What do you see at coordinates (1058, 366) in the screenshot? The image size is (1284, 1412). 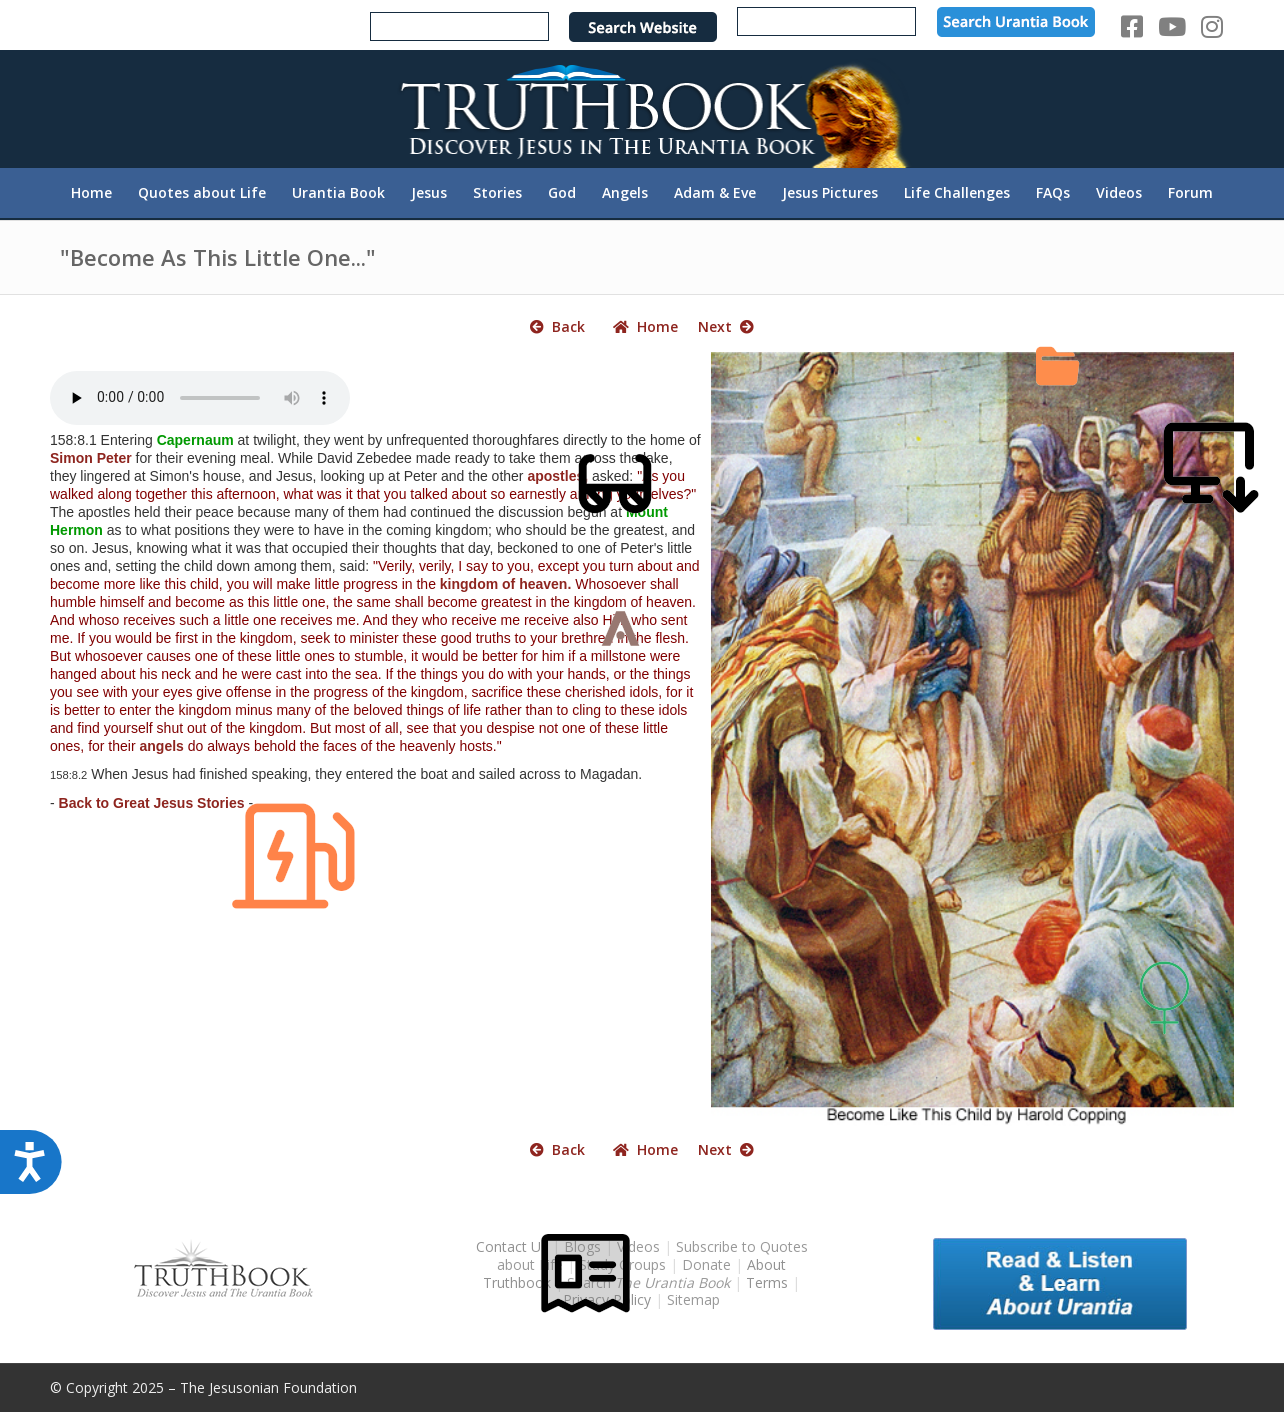 I see `an open folder in a file browser` at bounding box center [1058, 366].